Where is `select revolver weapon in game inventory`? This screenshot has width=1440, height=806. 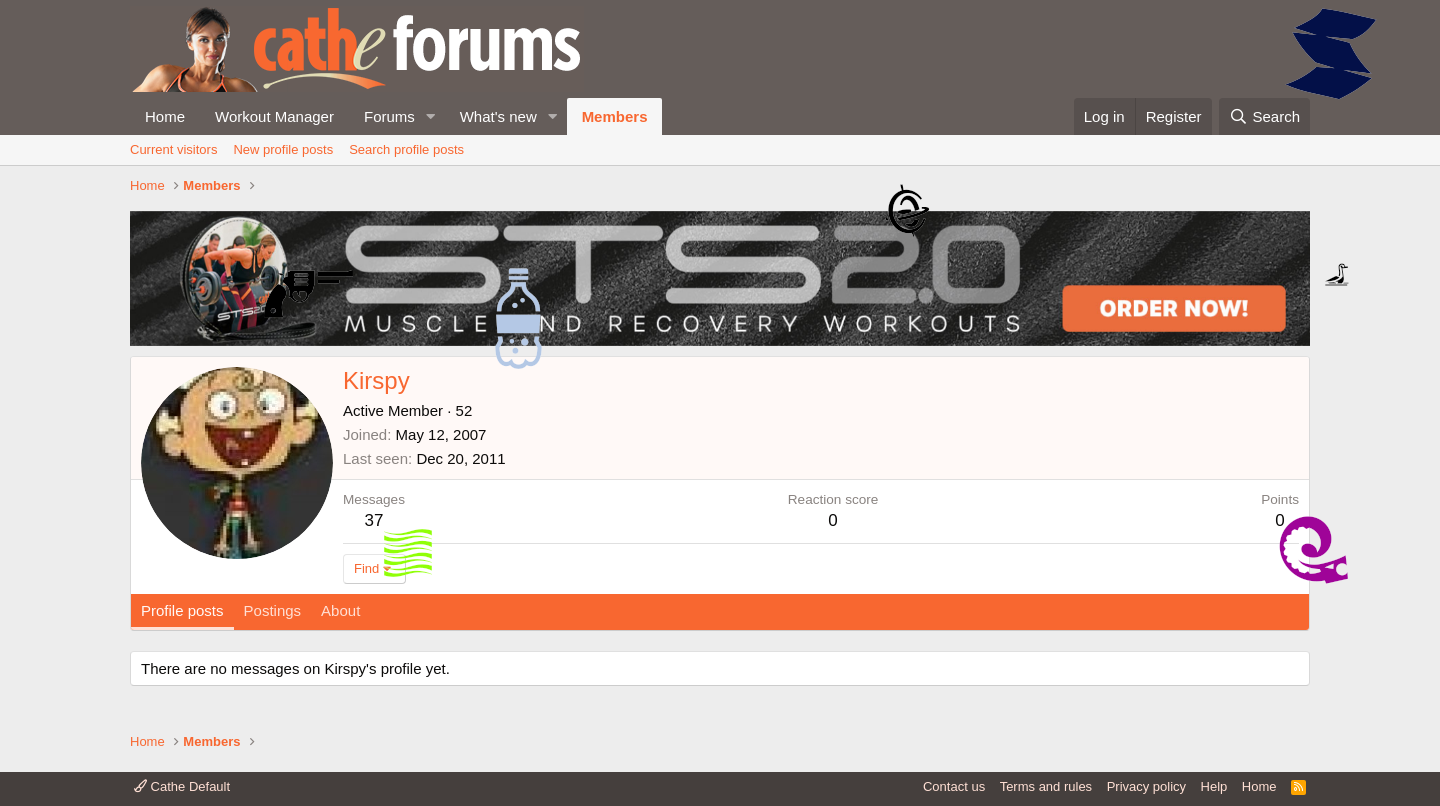
select revolver weapon in game inventory is located at coordinates (308, 293).